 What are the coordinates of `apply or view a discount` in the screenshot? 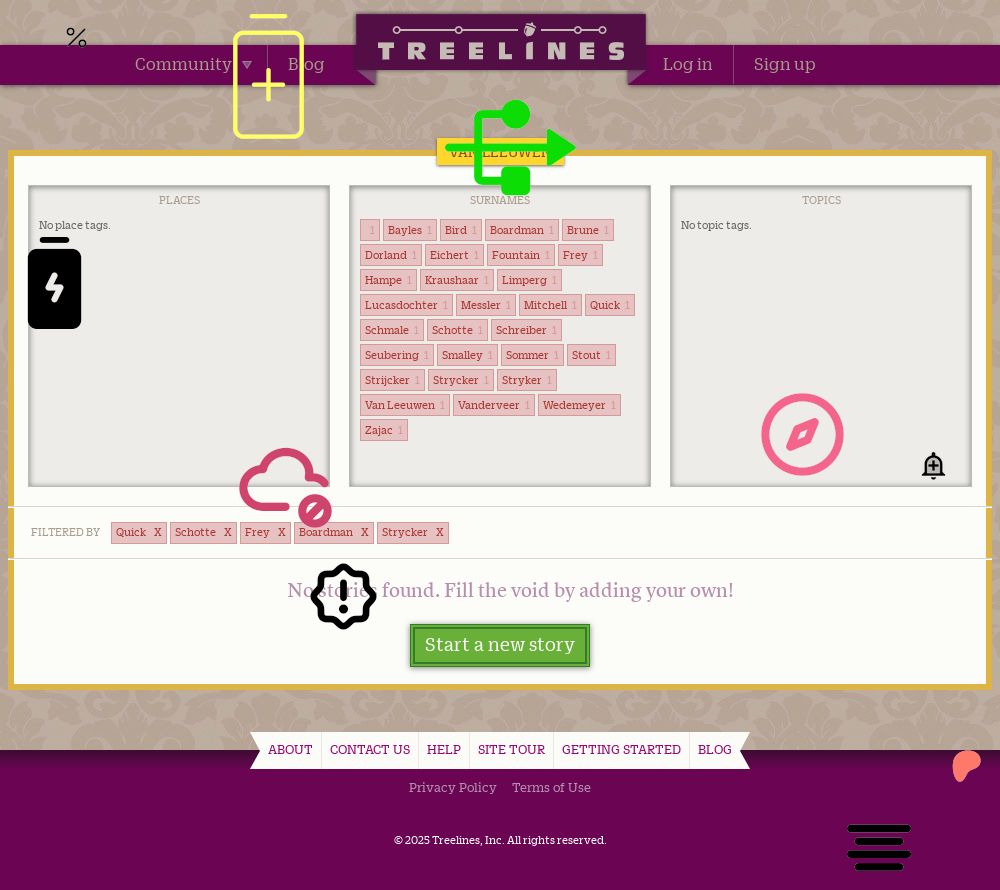 It's located at (76, 37).